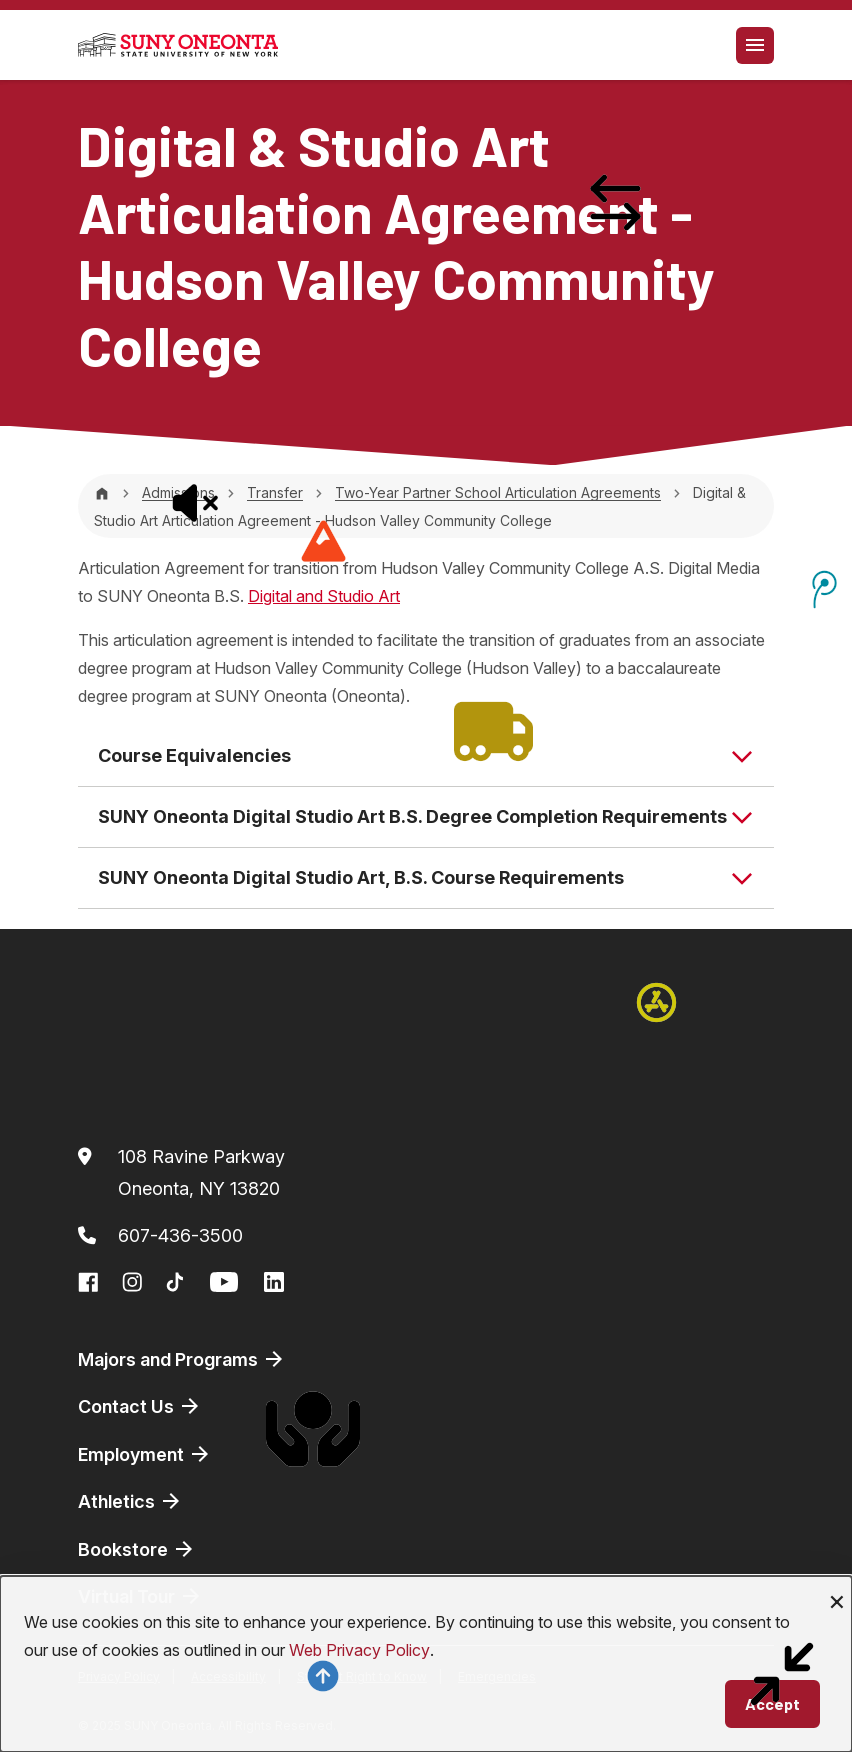 Image resolution: width=852 pixels, height=1752 pixels. Describe the element at coordinates (493, 729) in the screenshot. I see `track your delivery or shipment` at that location.